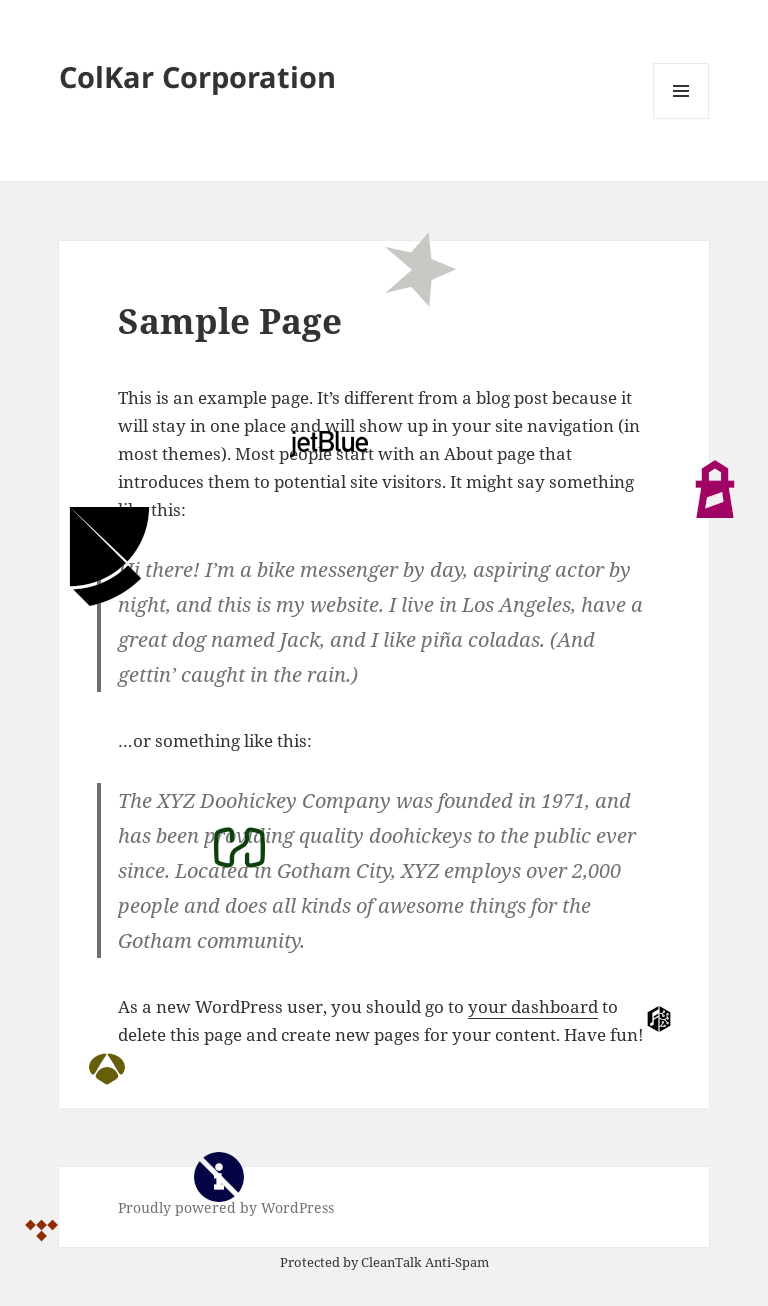 The image size is (768, 1306). I want to click on open Poetry package manager, so click(109, 556).